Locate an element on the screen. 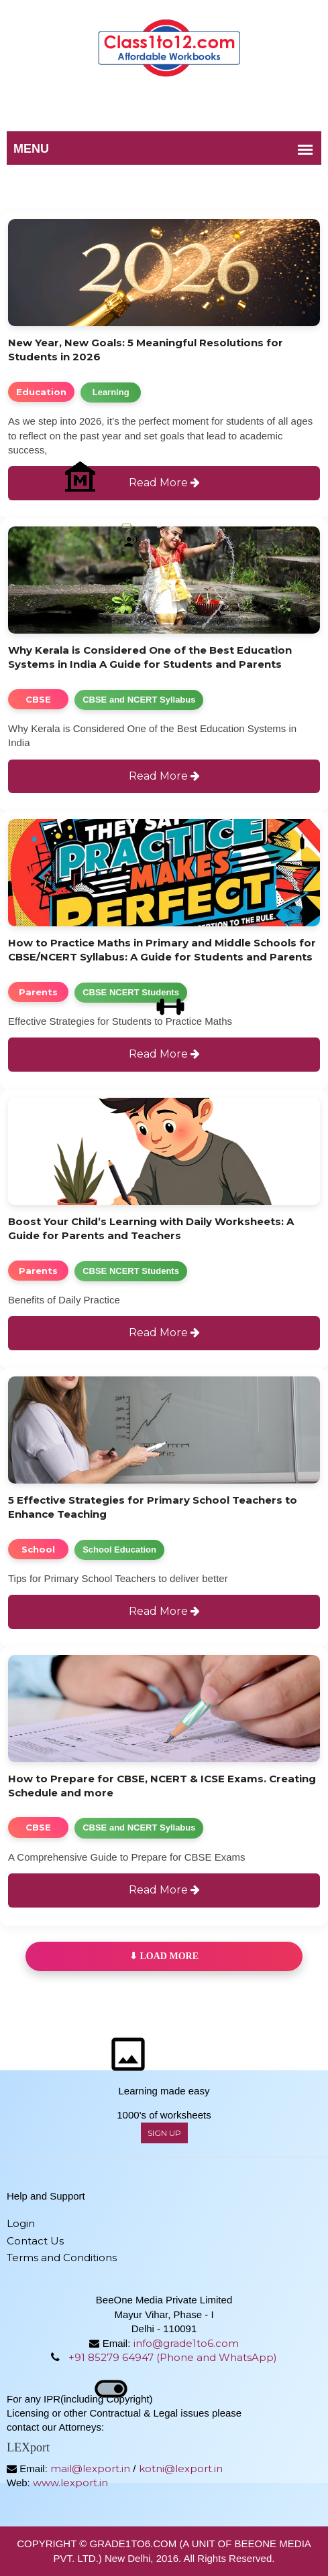 Image resolution: width=328 pixels, height=2576 pixels. view nearby museums is located at coordinates (80, 476).